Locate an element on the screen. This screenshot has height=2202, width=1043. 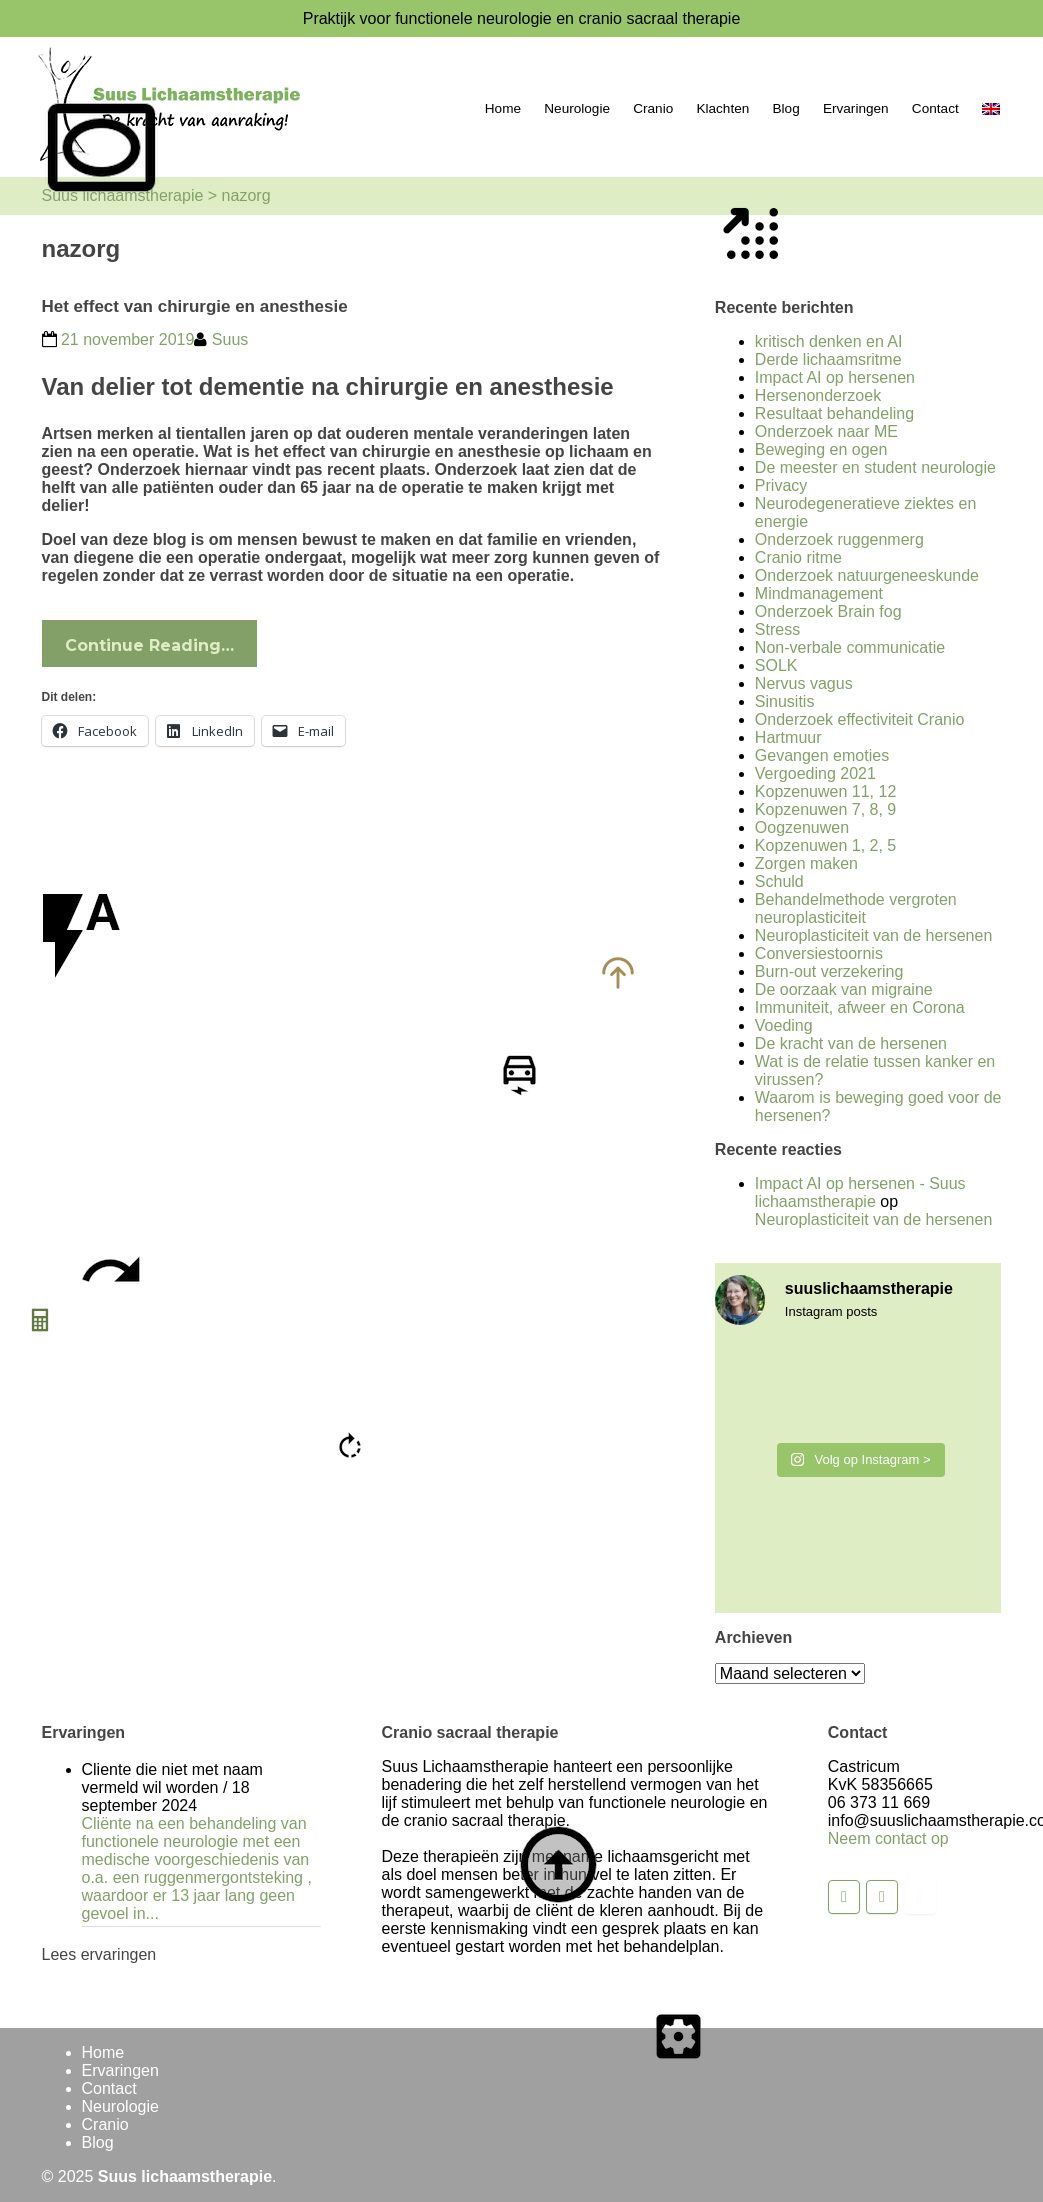
find nearby electric vehicle charging stations is located at coordinates (519, 1075).